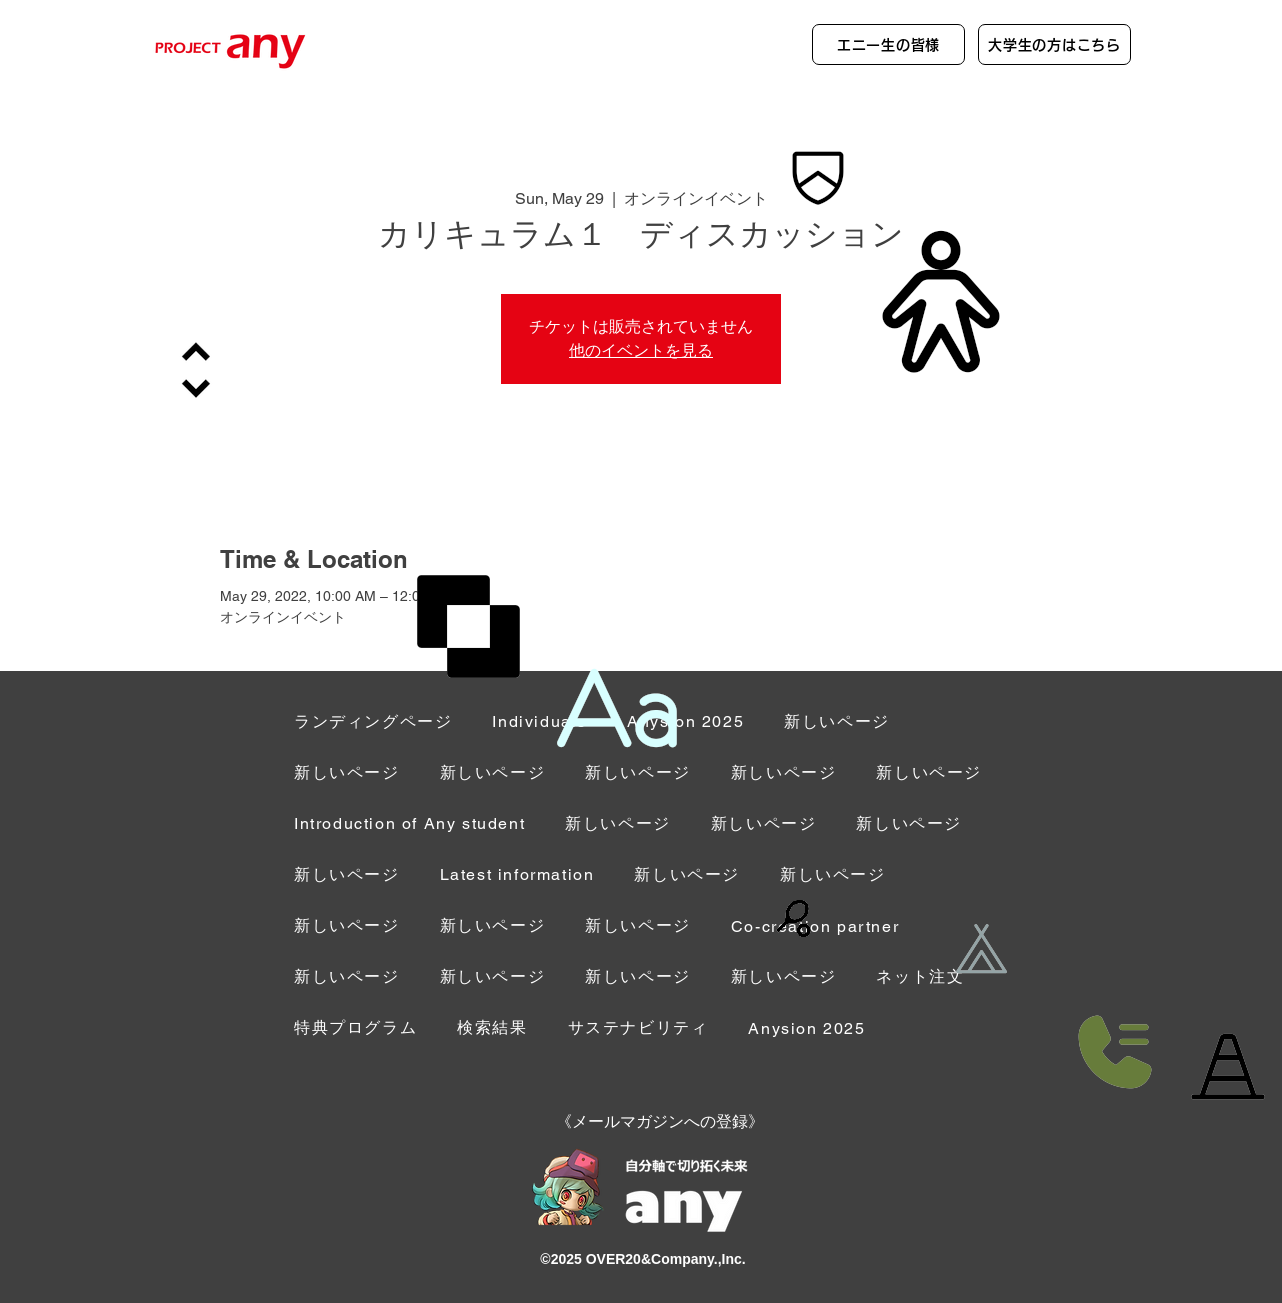 The image size is (1282, 1303). I want to click on indicates an area under construction or maintenance, so click(1228, 1068).